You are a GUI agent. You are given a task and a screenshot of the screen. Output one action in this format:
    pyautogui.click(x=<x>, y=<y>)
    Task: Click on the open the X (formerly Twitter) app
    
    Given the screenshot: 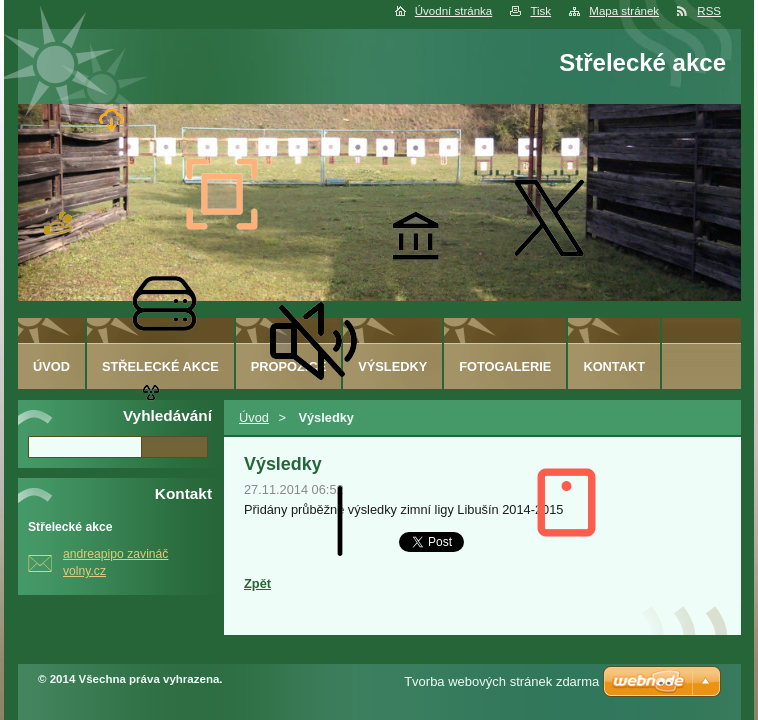 What is the action you would take?
    pyautogui.click(x=549, y=218)
    